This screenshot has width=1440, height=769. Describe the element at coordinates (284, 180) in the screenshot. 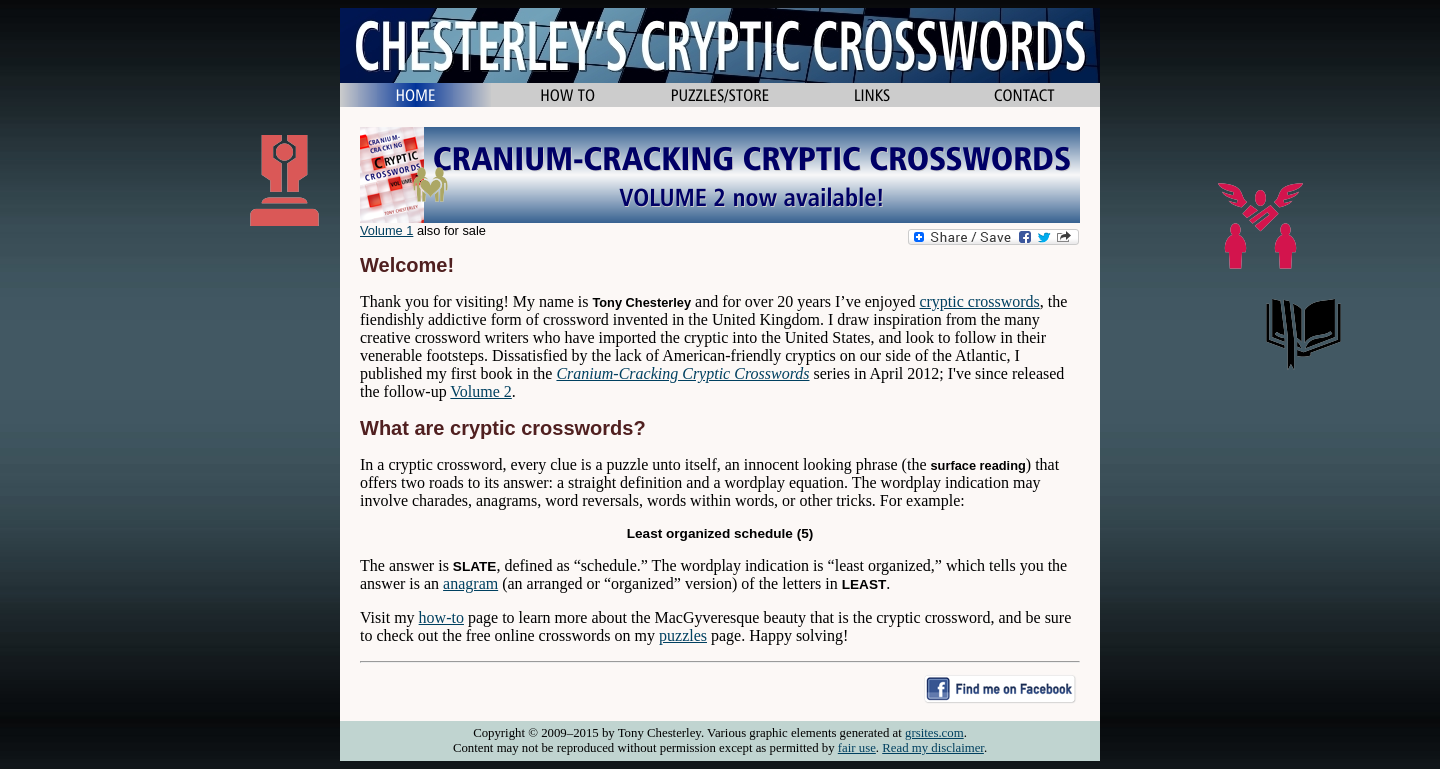

I see `tesla coil or electrical equipment icon` at that location.